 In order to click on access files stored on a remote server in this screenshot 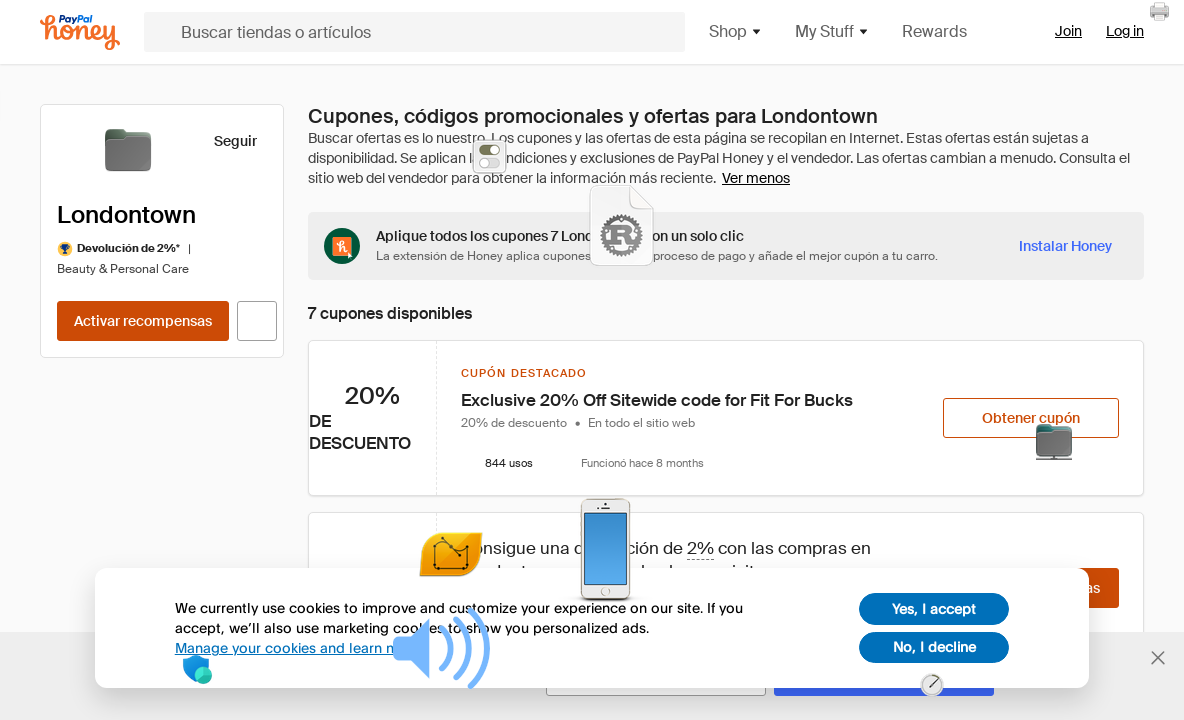, I will do `click(1054, 442)`.